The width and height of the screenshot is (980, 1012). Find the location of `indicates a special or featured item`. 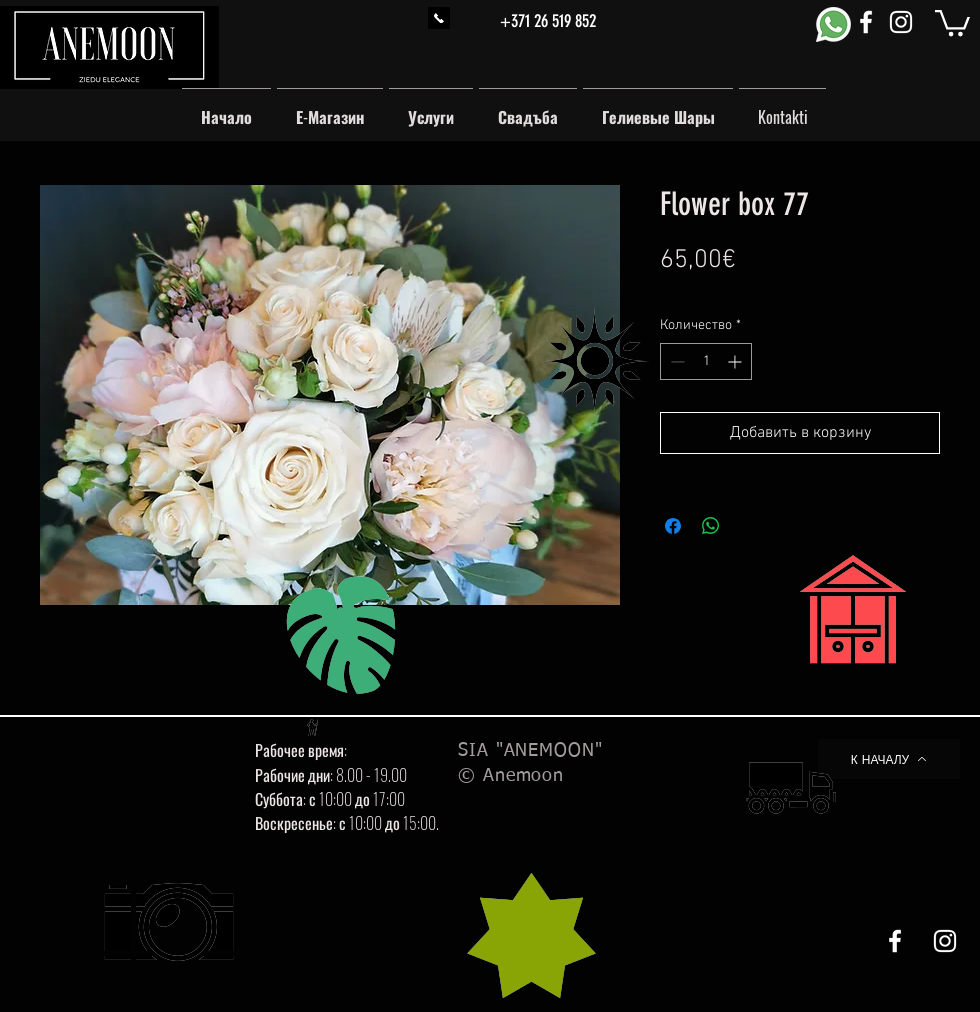

indicates a special or featured item is located at coordinates (531, 935).